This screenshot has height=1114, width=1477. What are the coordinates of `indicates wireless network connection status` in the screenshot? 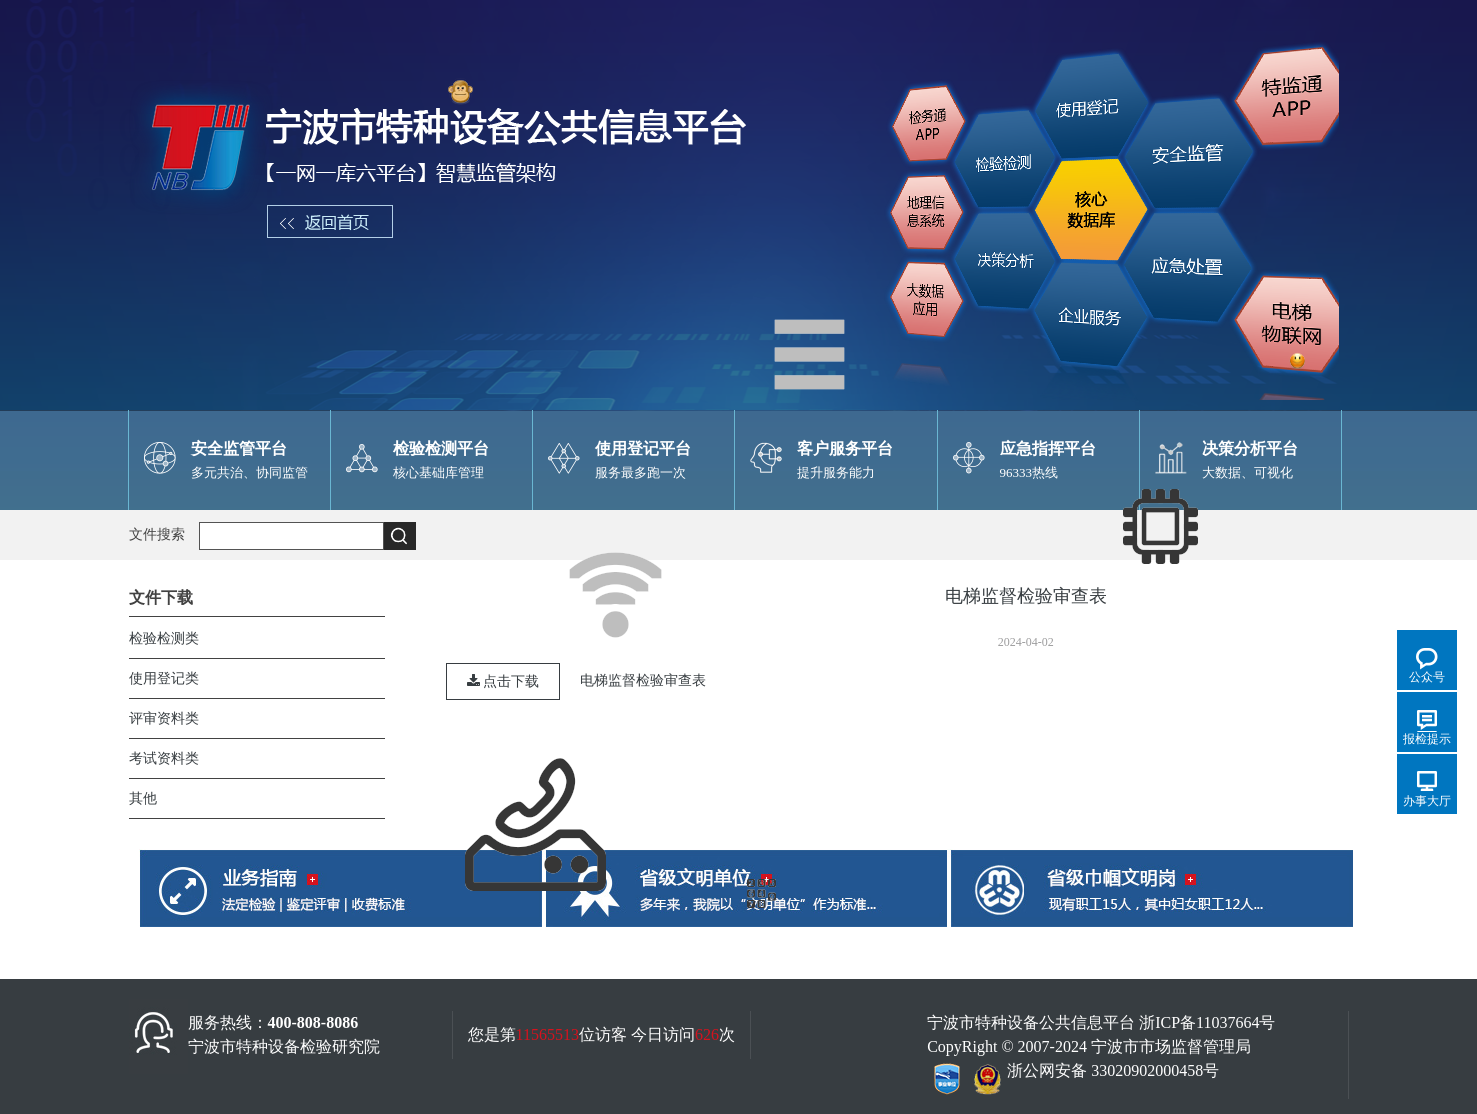 It's located at (615, 591).